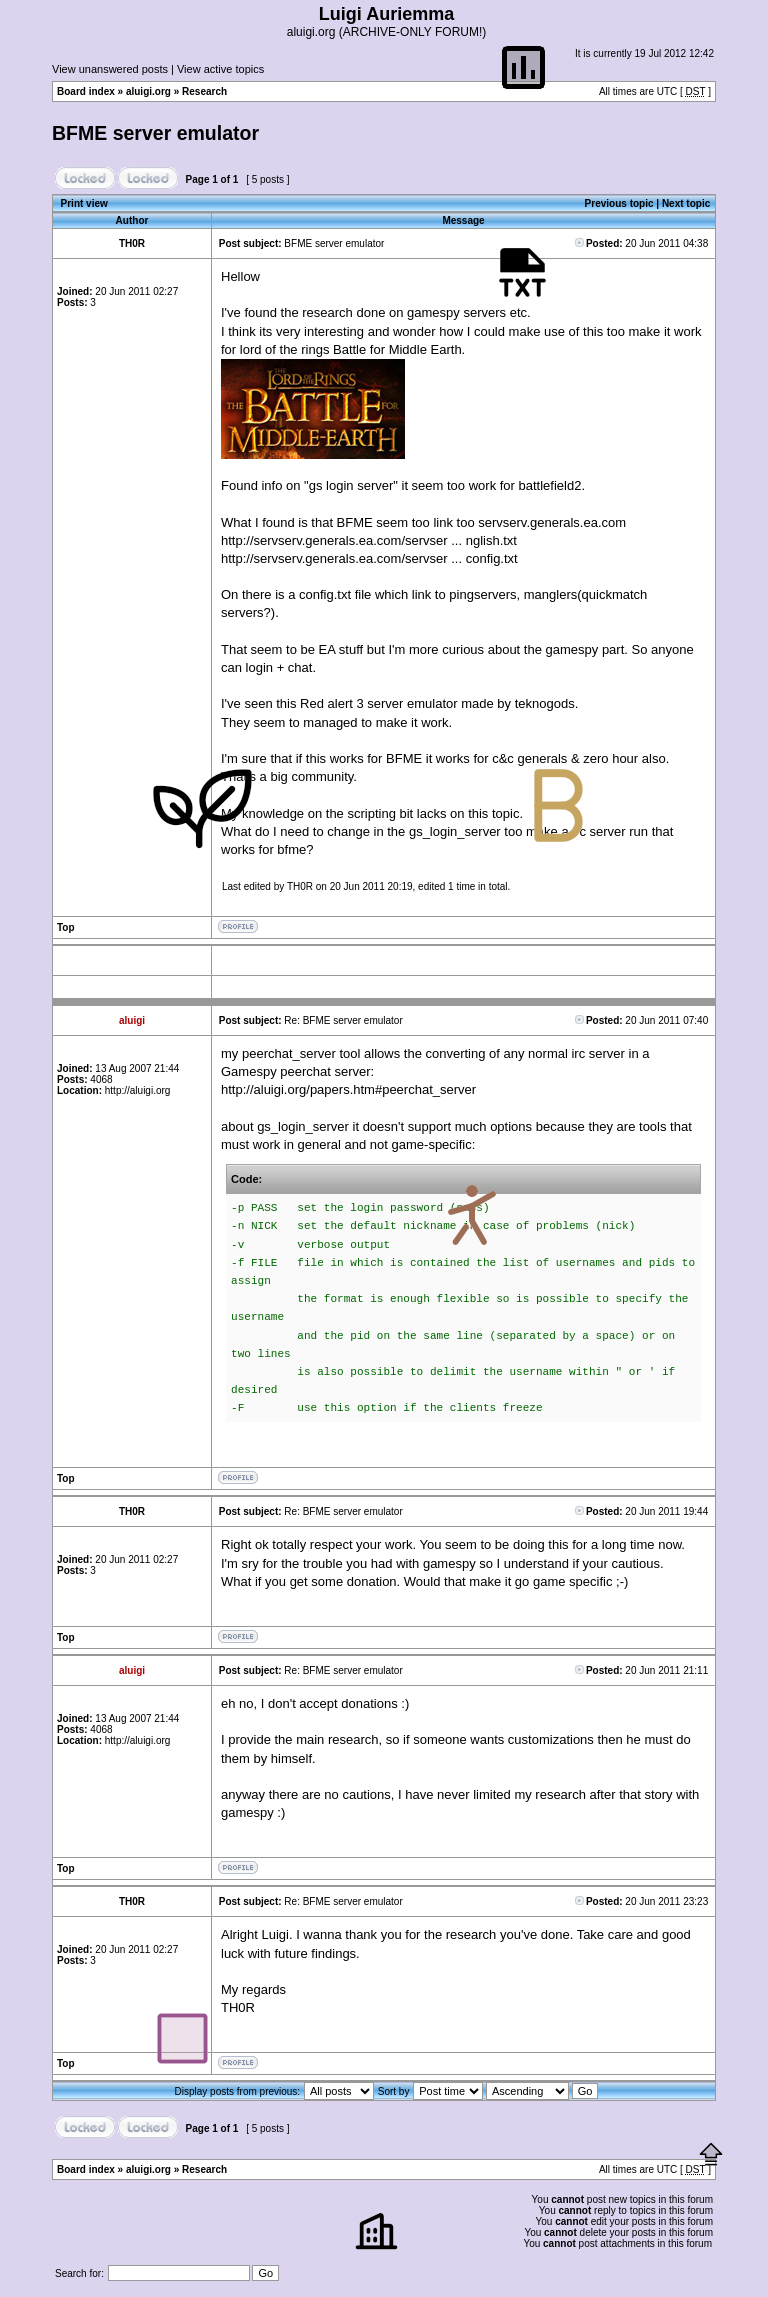 The width and height of the screenshot is (768, 2297). I want to click on stop media playback, so click(182, 2038).